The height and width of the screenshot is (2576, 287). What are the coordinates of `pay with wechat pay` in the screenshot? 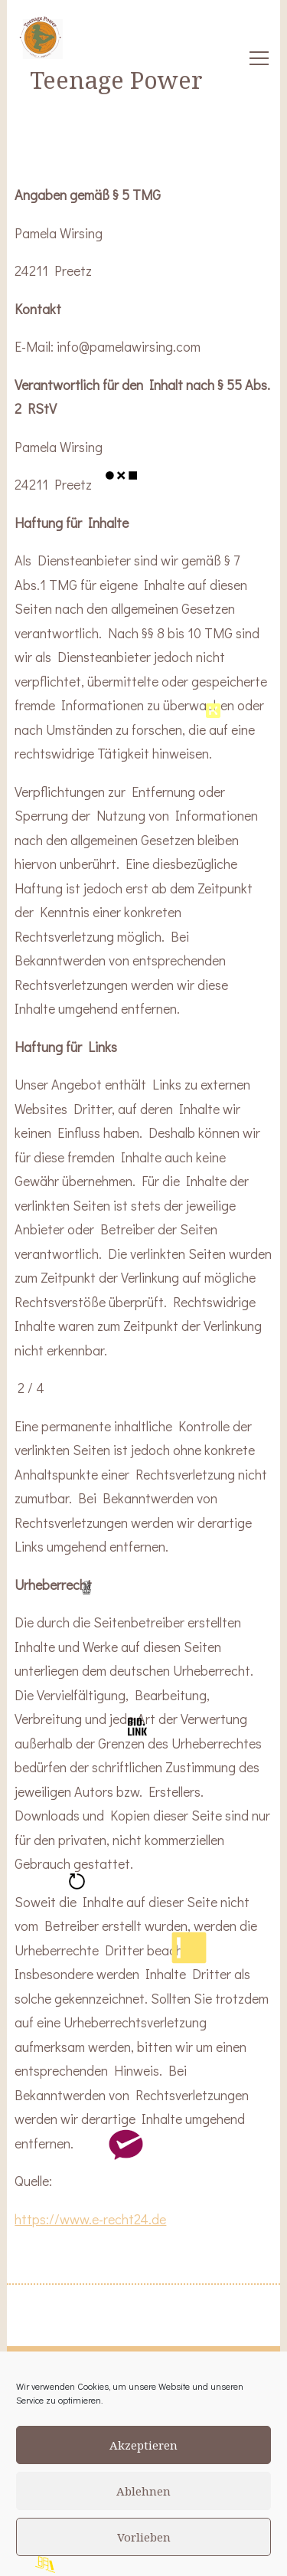 It's located at (126, 2144).